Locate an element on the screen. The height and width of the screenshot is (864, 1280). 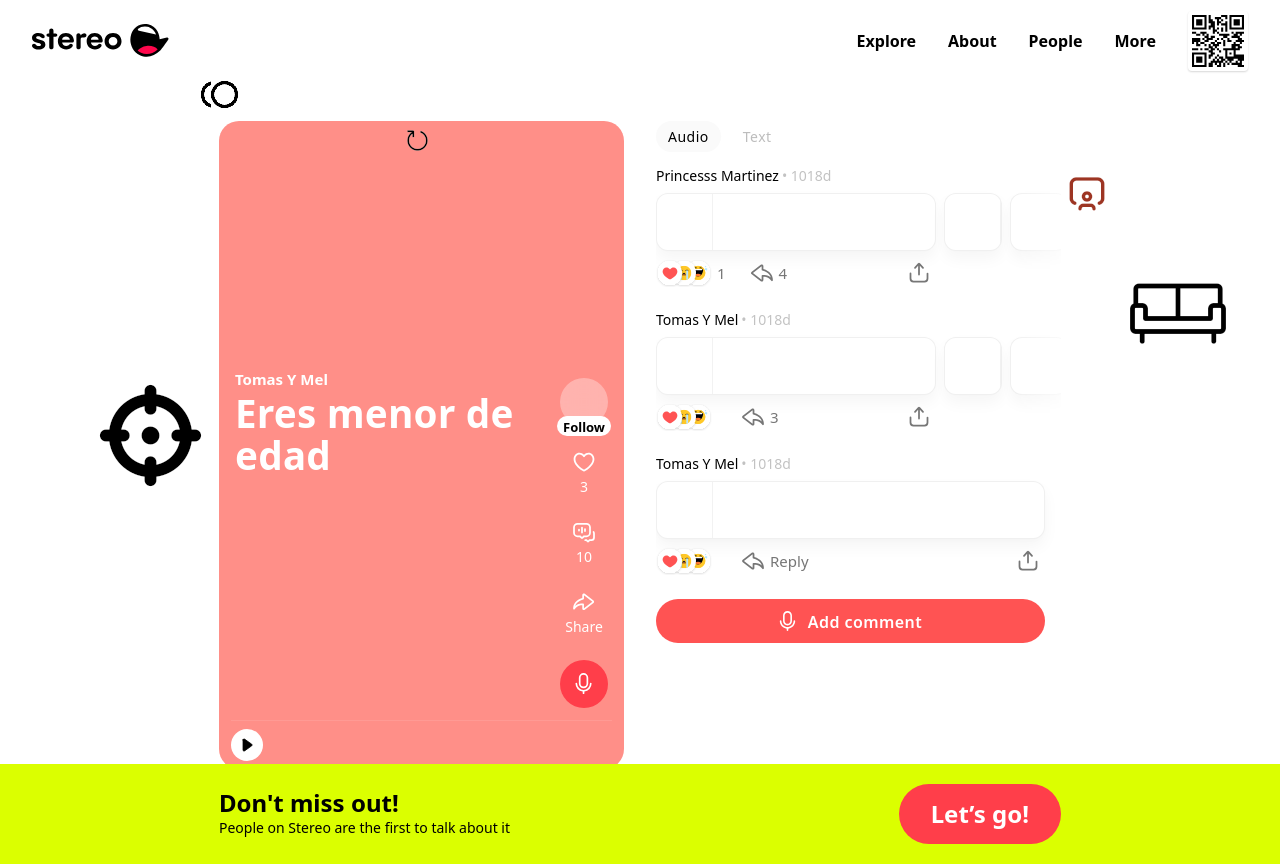
view toll or payment information is located at coordinates (219, 94).